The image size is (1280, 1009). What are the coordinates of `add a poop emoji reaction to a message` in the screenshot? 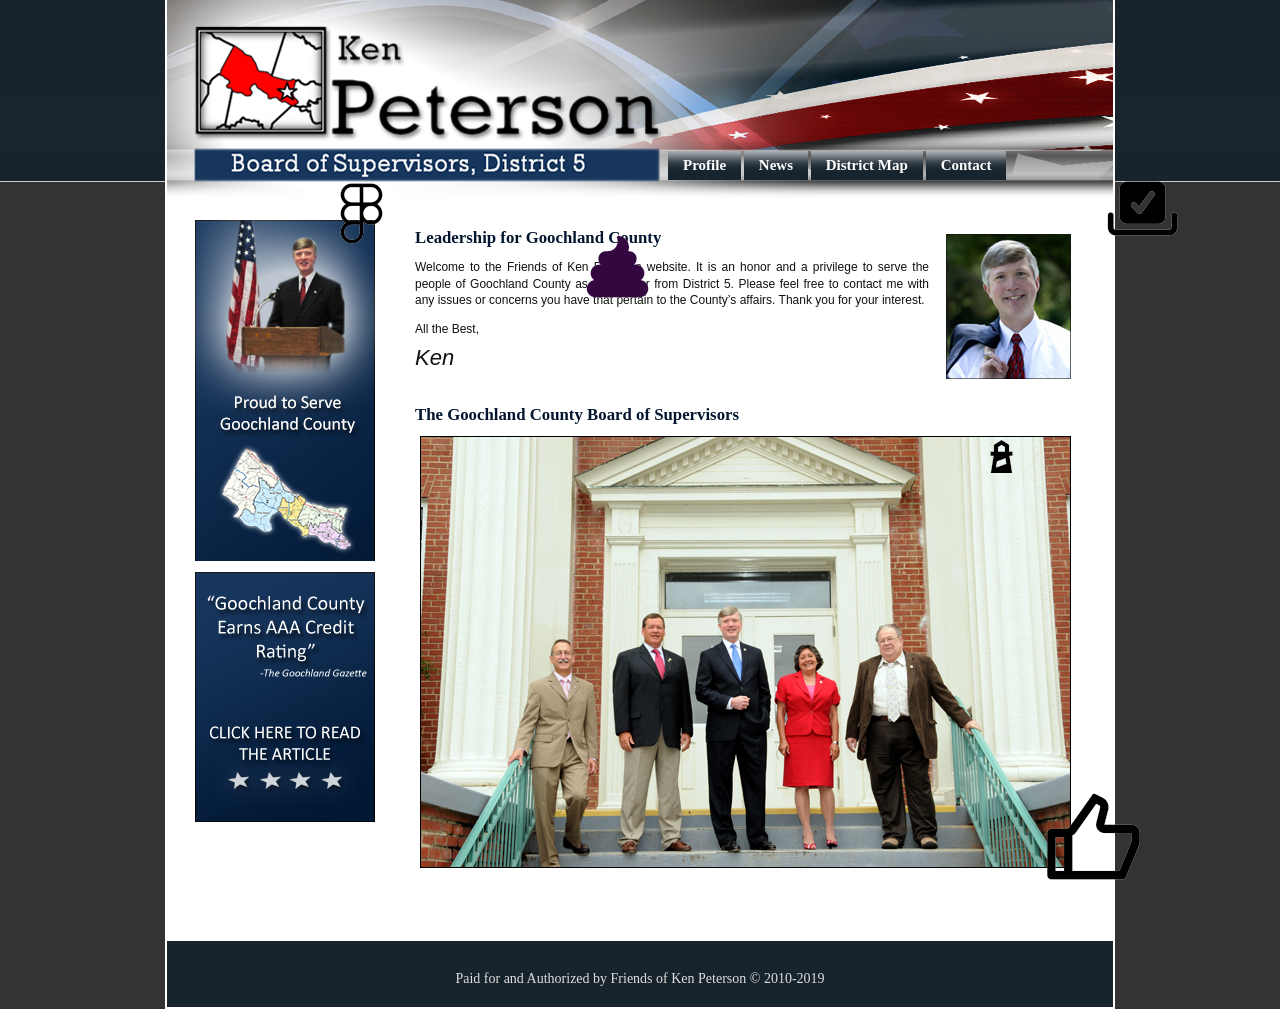 It's located at (617, 266).